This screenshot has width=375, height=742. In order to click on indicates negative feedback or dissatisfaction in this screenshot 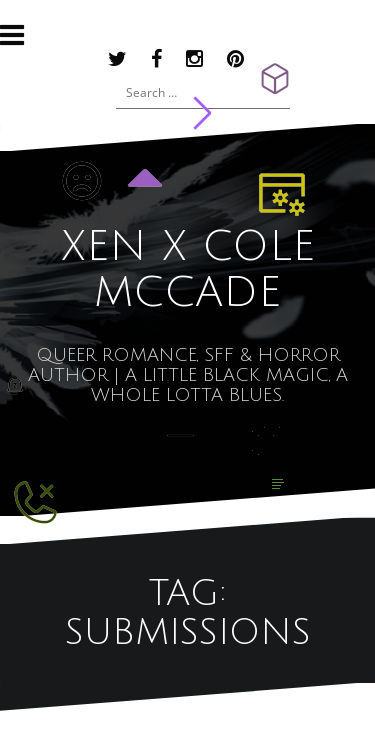, I will do `click(82, 181)`.